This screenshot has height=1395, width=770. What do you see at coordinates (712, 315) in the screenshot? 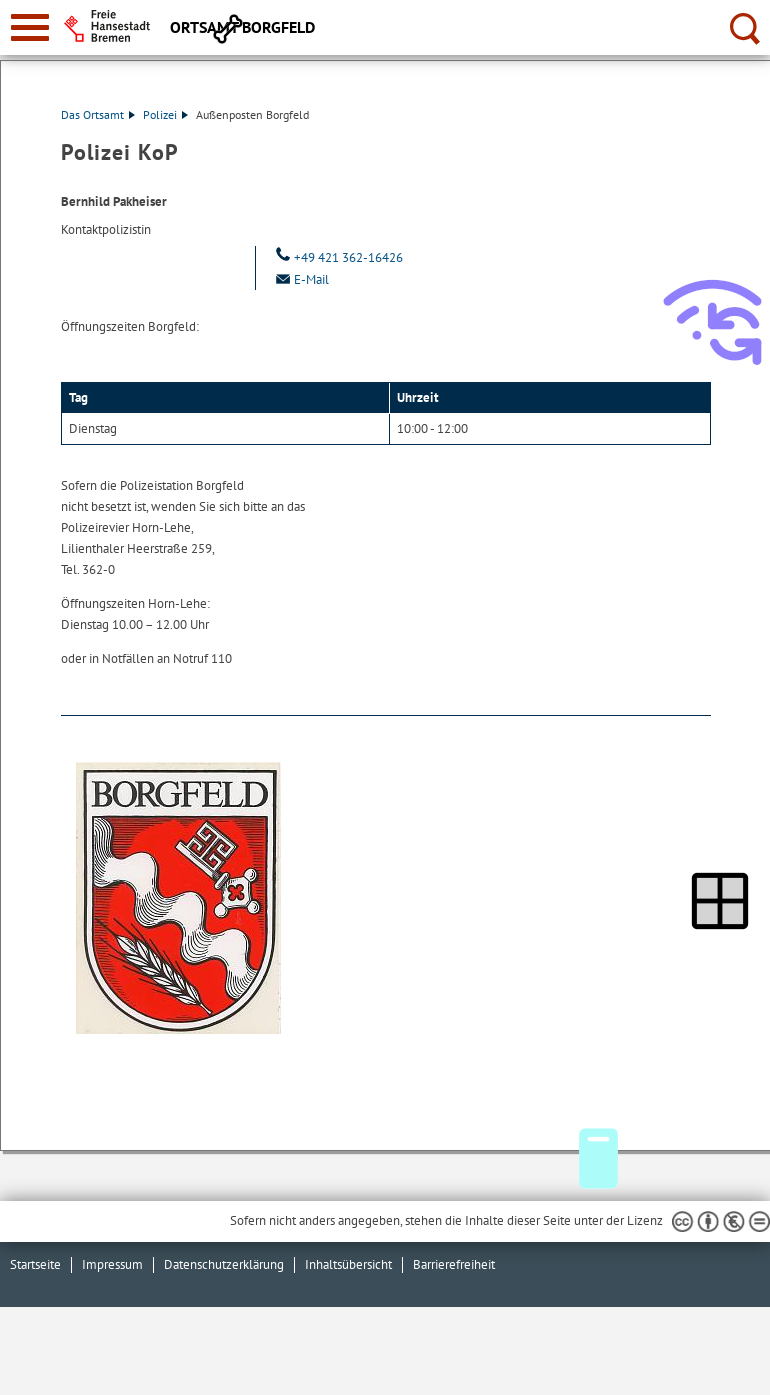
I see `sync data over wifi connection` at bounding box center [712, 315].